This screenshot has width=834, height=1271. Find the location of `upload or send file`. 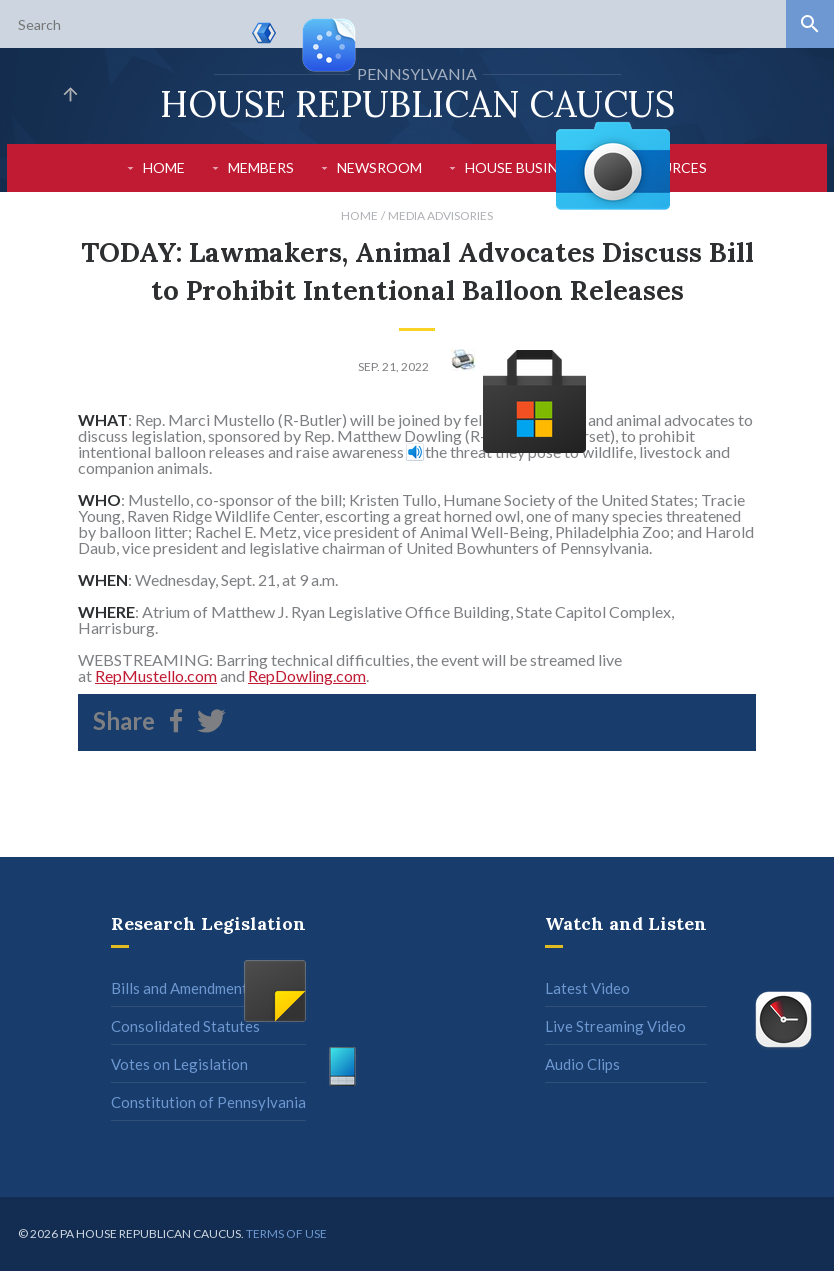

upload or send file is located at coordinates (70, 94).